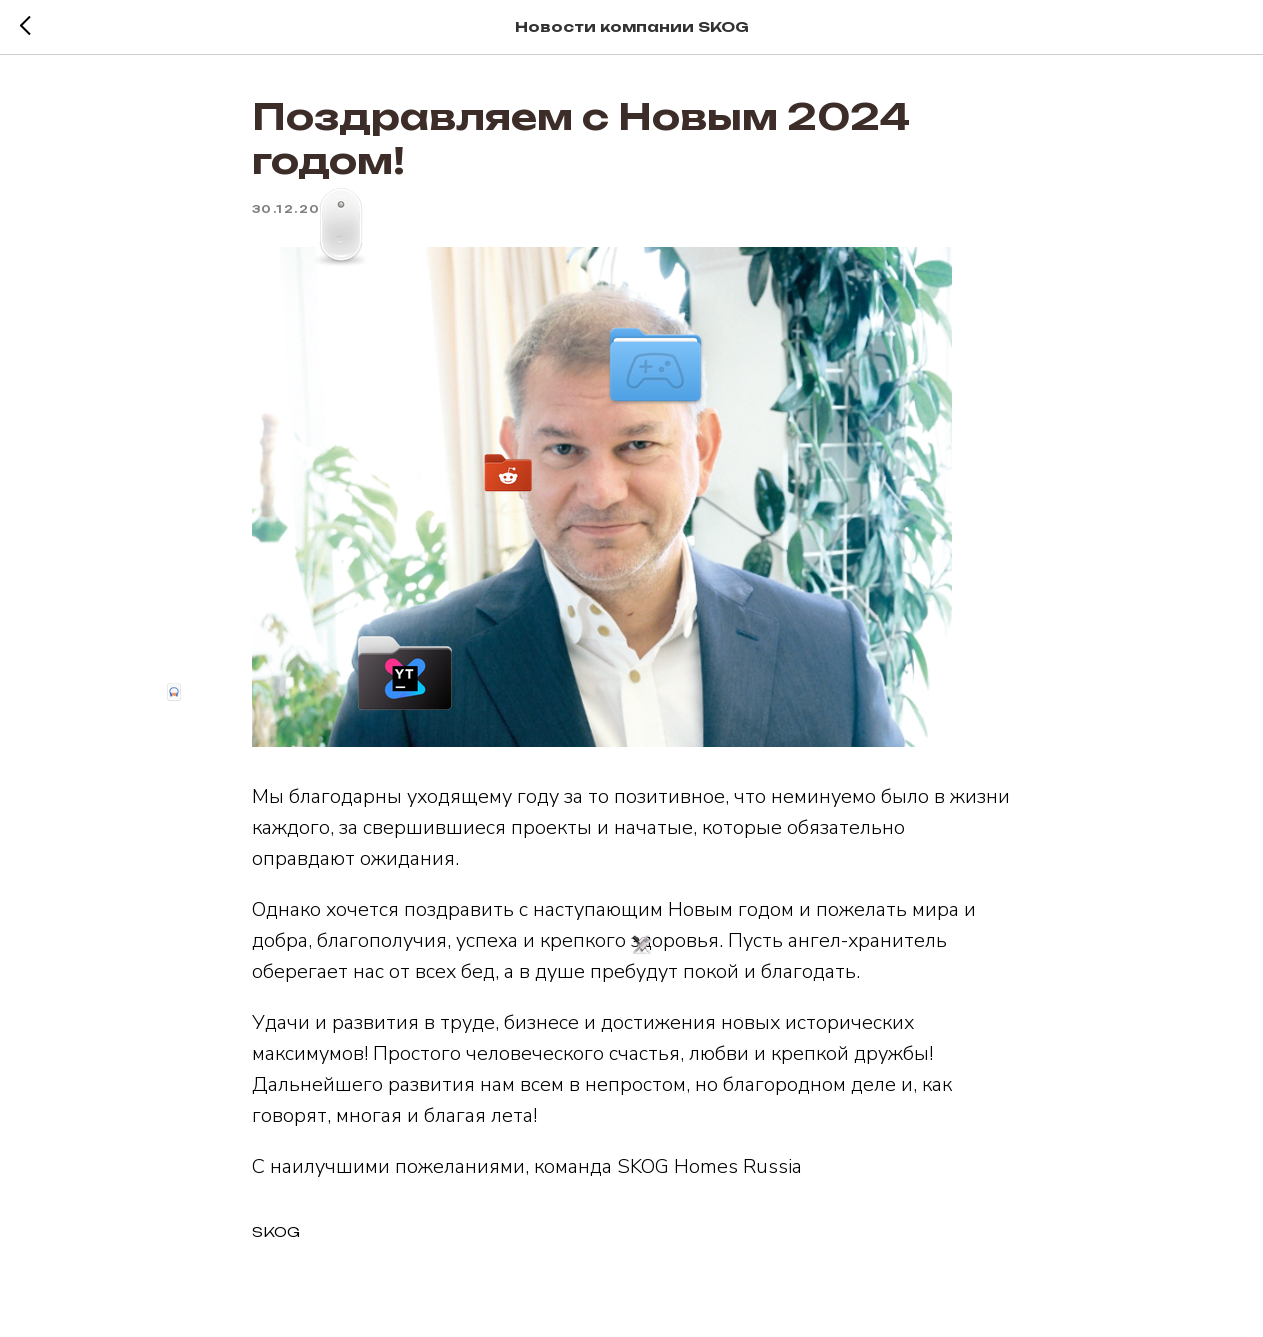 This screenshot has width=1263, height=1337. Describe the element at coordinates (174, 692) in the screenshot. I see `an audacity audio project file` at that location.